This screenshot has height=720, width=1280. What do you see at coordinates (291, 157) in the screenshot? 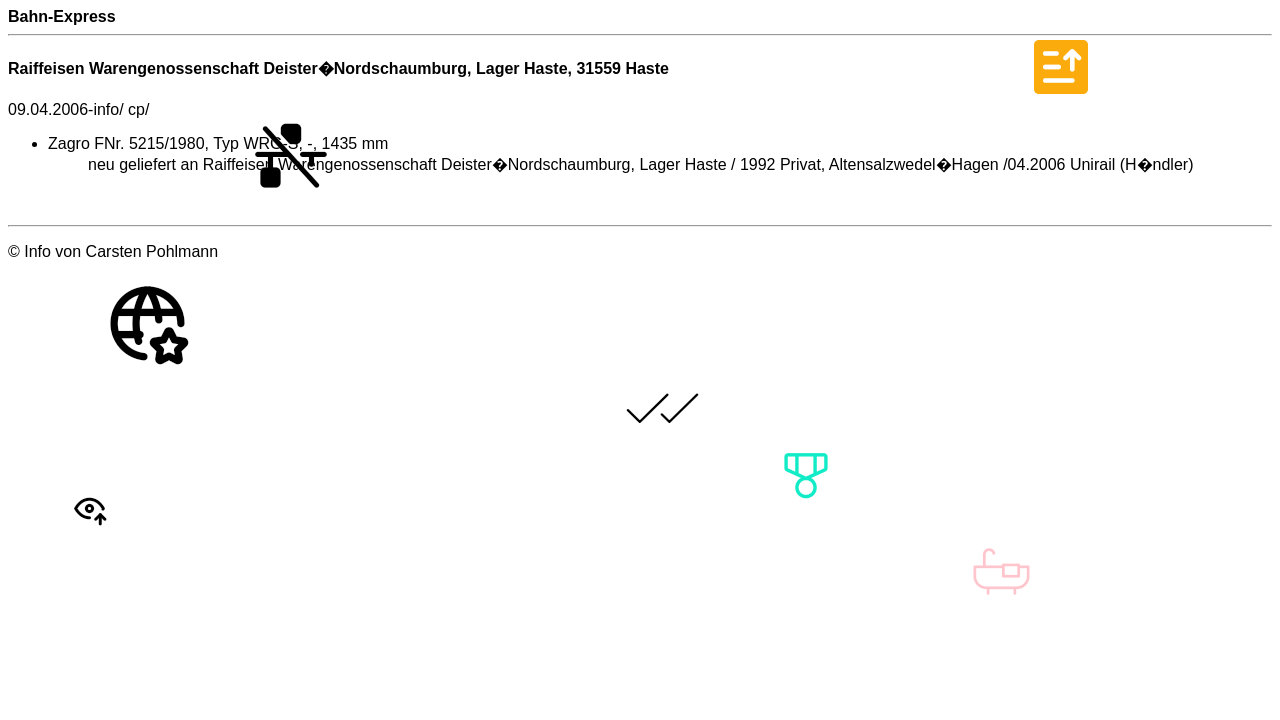
I see `indicates network connection unavailable` at bounding box center [291, 157].